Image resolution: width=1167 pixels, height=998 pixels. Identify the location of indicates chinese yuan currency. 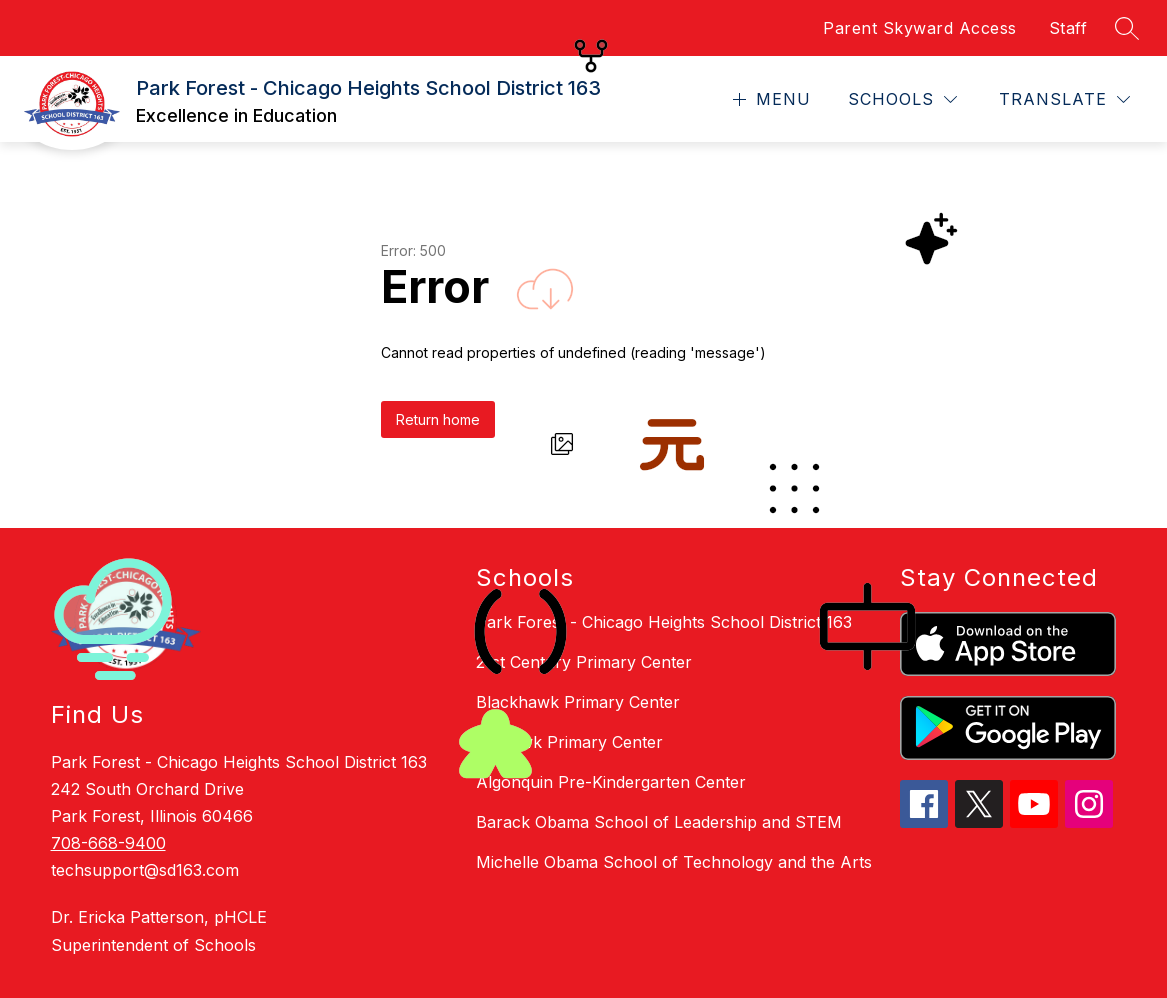
(672, 446).